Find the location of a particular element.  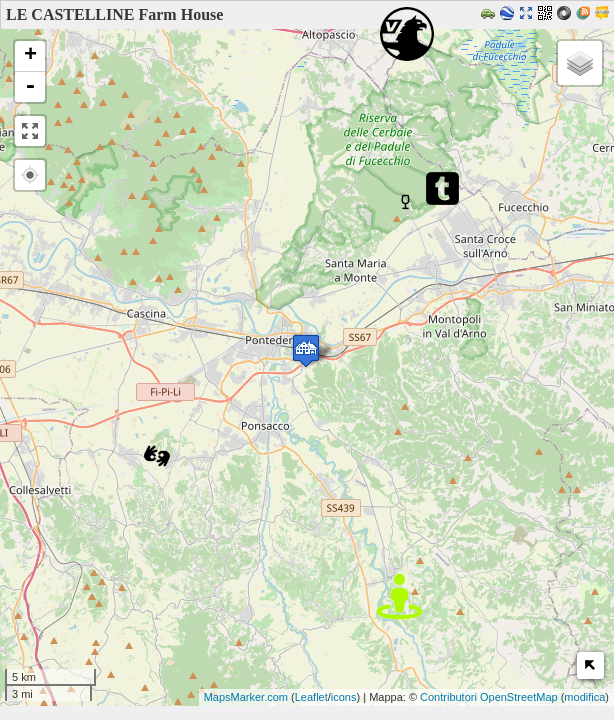

request ASL interpretation services is located at coordinates (157, 456).